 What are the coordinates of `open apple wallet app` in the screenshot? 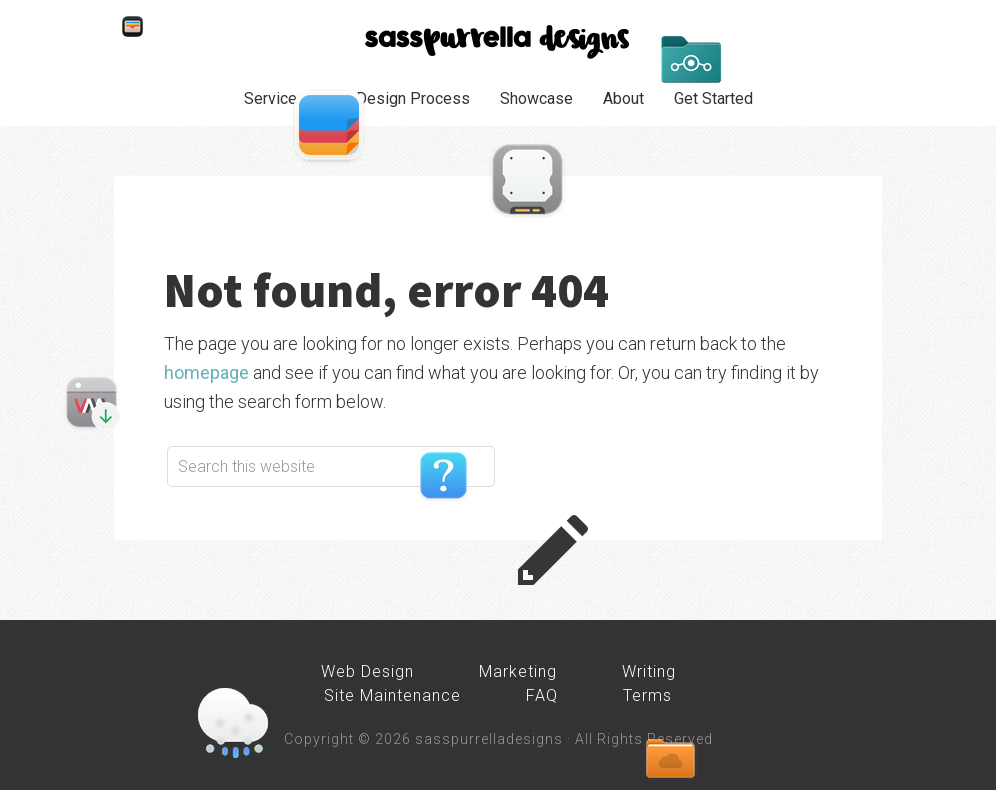 It's located at (132, 26).